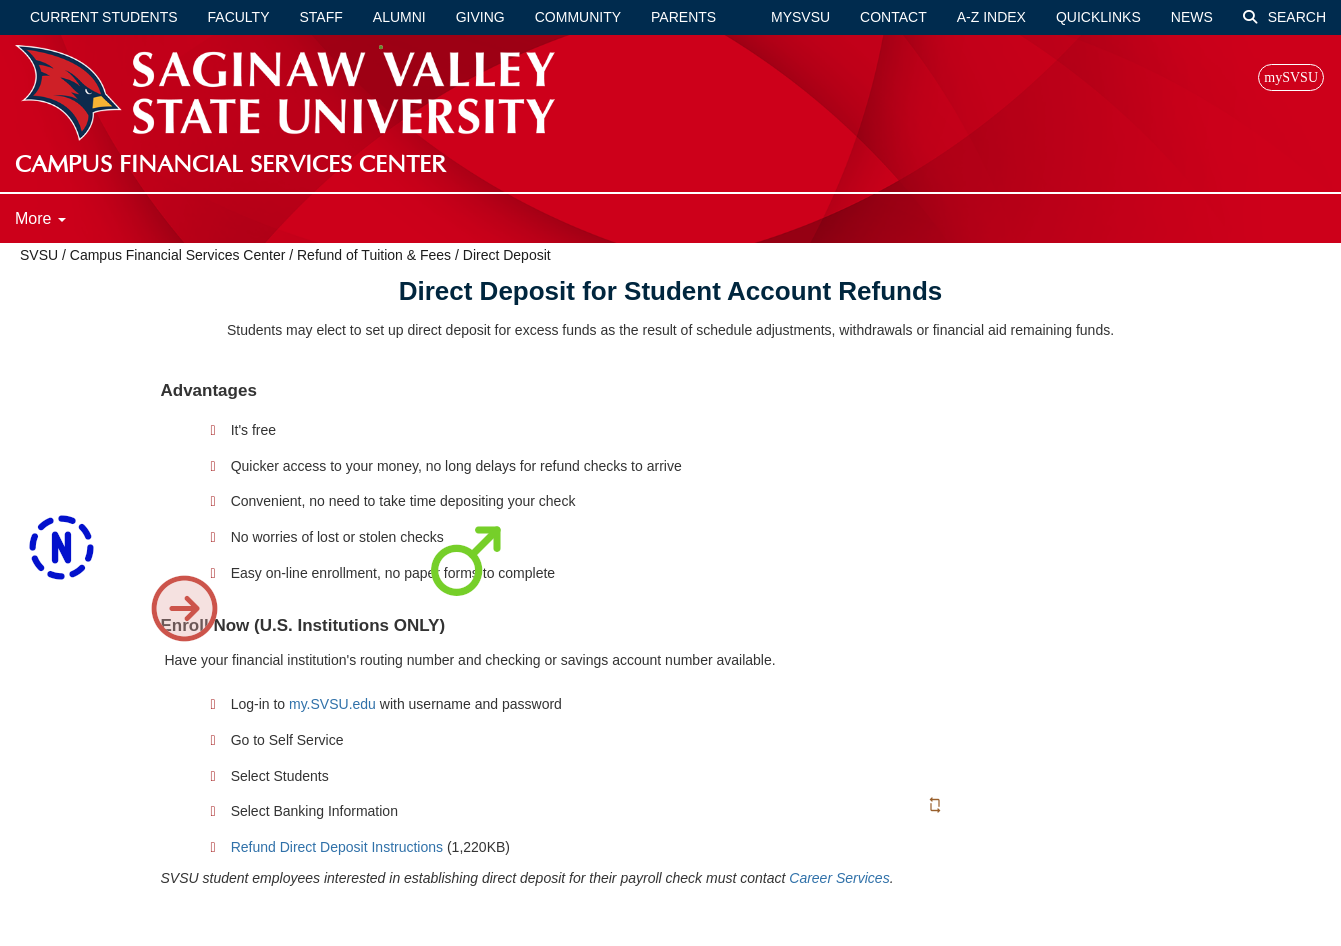 This screenshot has width=1341, height=946. I want to click on rotate your device orientation, so click(935, 805).